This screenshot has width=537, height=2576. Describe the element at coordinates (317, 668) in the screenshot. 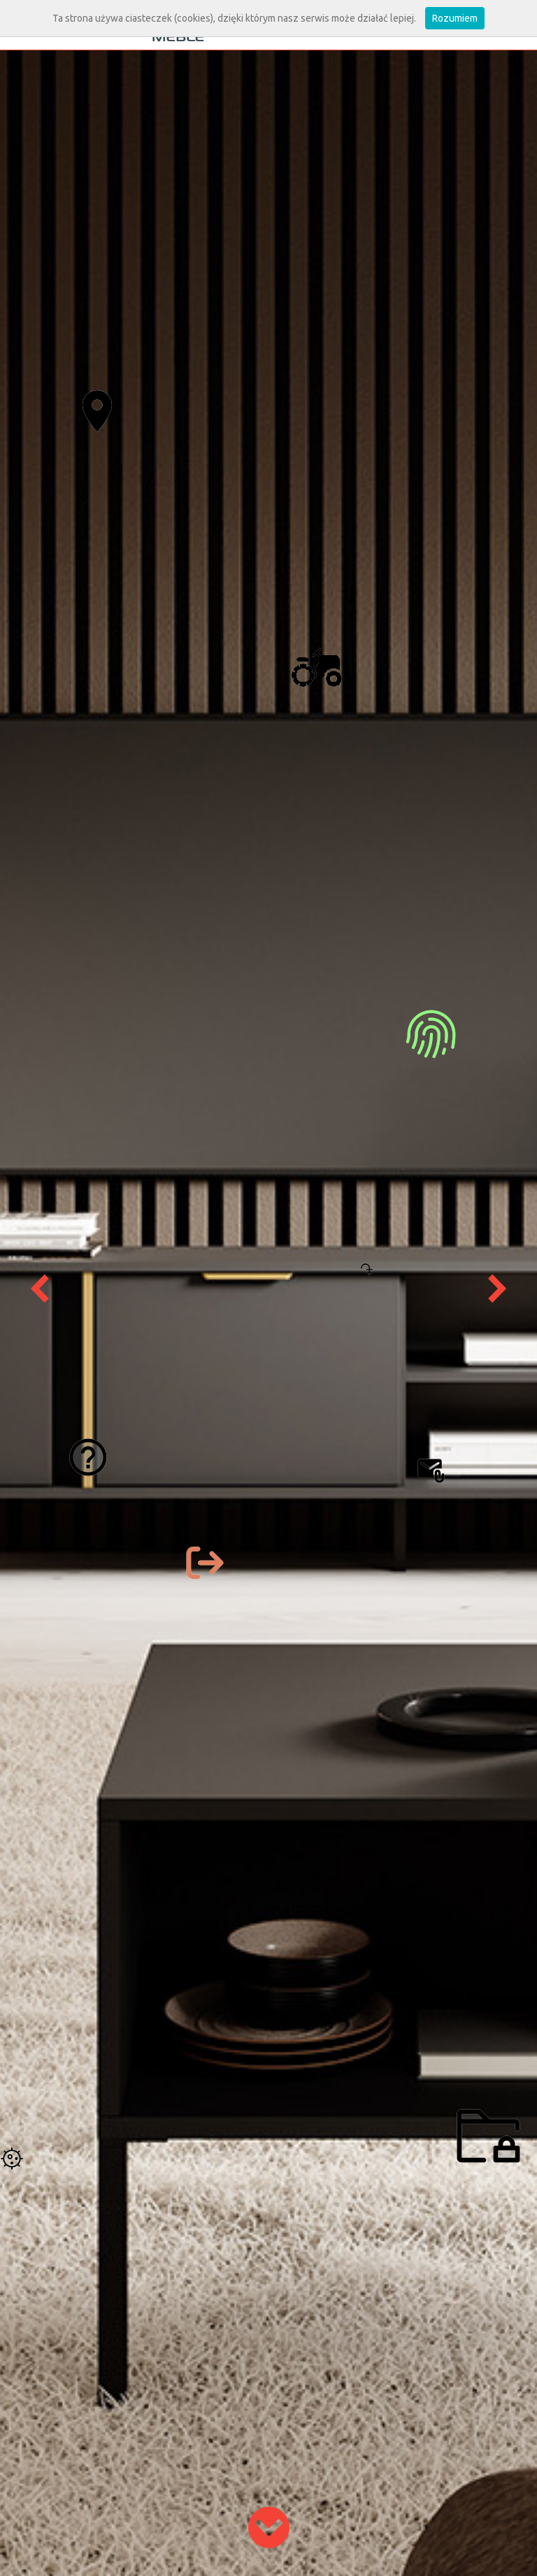

I see `access agricultural or farming features` at that location.